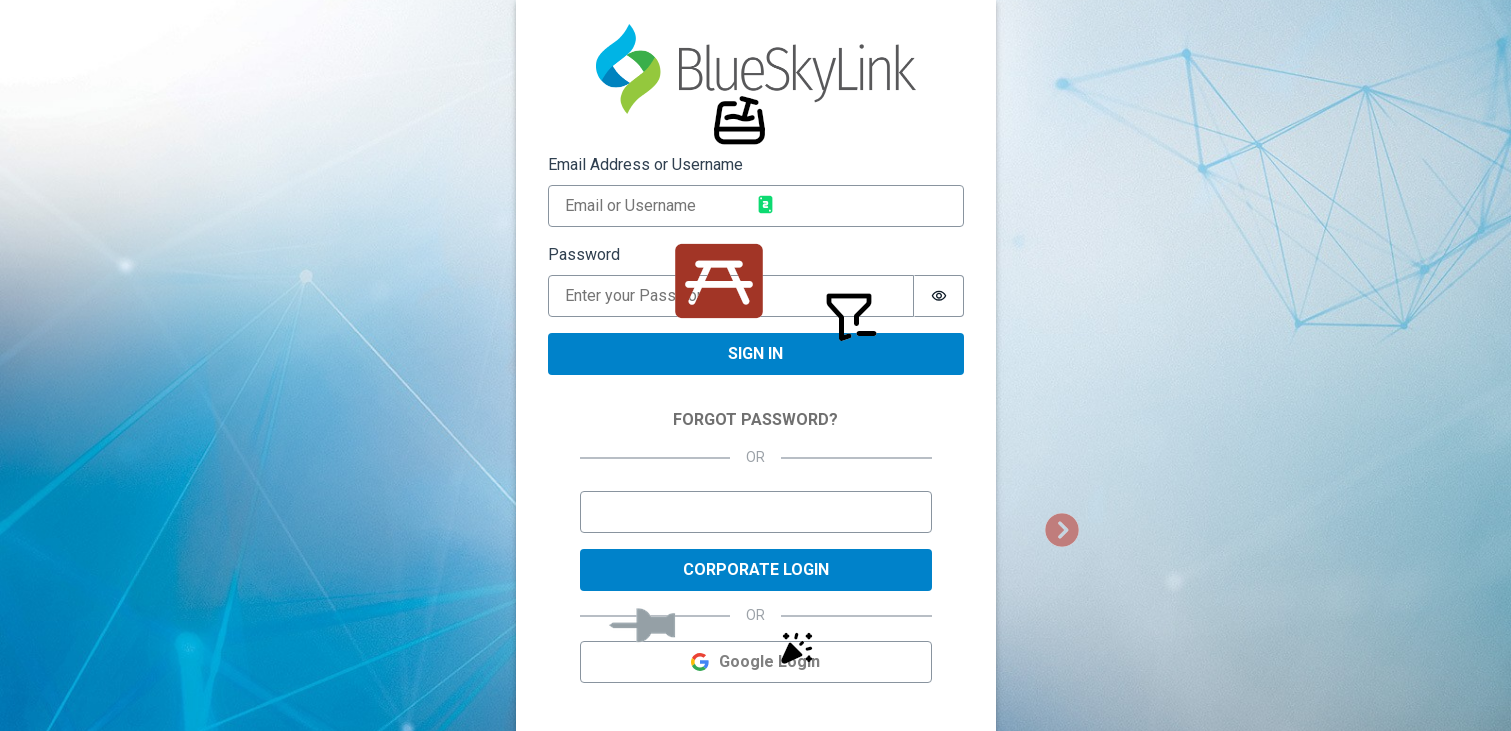  I want to click on remove a filter from current view, so click(849, 316).